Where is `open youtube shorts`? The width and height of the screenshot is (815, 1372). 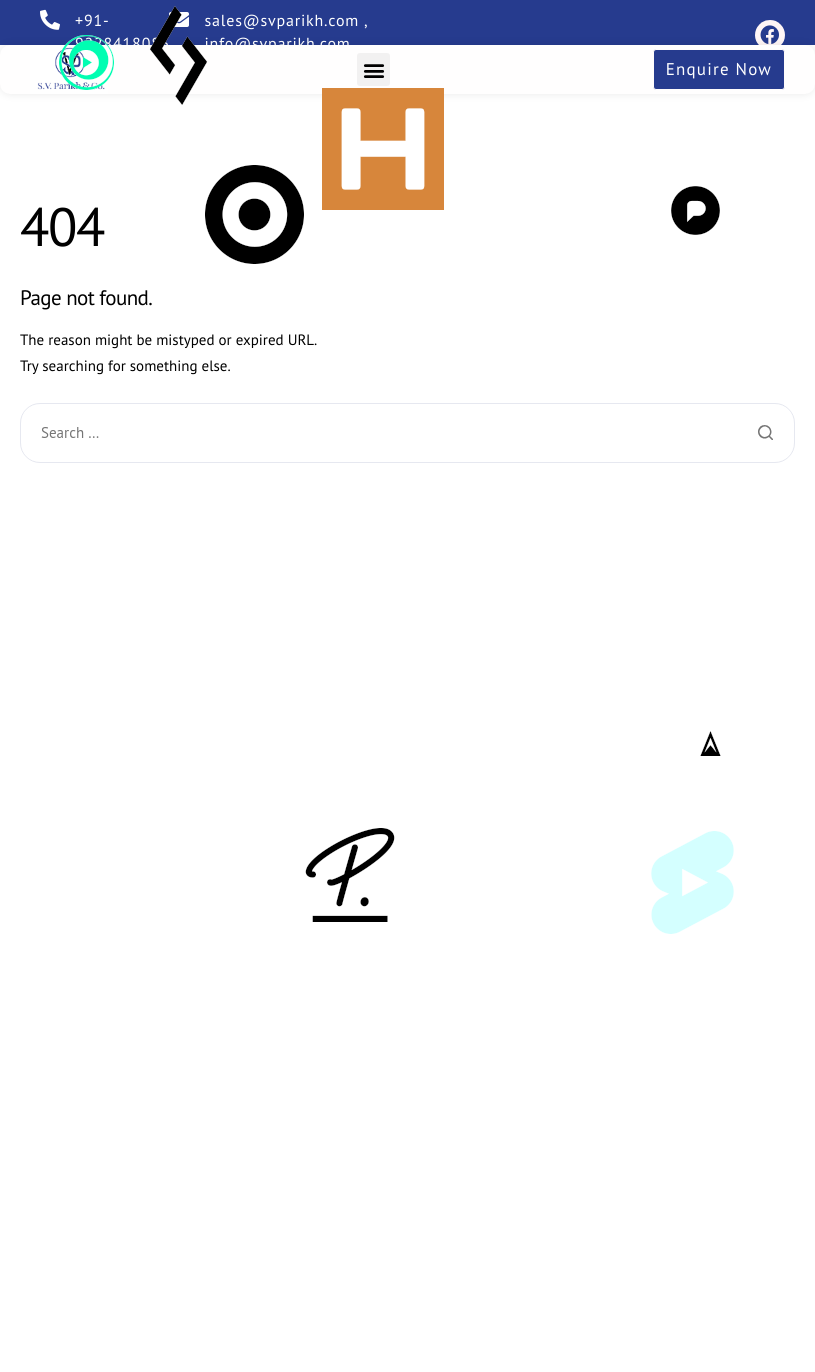 open youtube shorts is located at coordinates (692, 882).